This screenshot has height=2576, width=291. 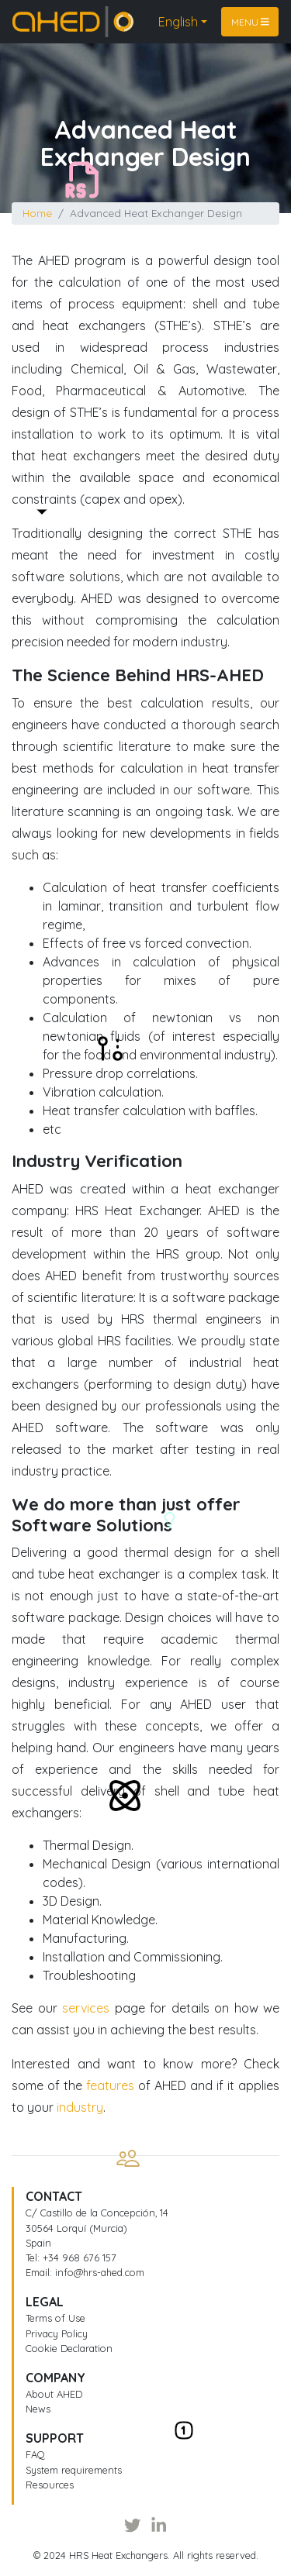 I want to click on view contacts or friends list, so click(x=128, y=2158).